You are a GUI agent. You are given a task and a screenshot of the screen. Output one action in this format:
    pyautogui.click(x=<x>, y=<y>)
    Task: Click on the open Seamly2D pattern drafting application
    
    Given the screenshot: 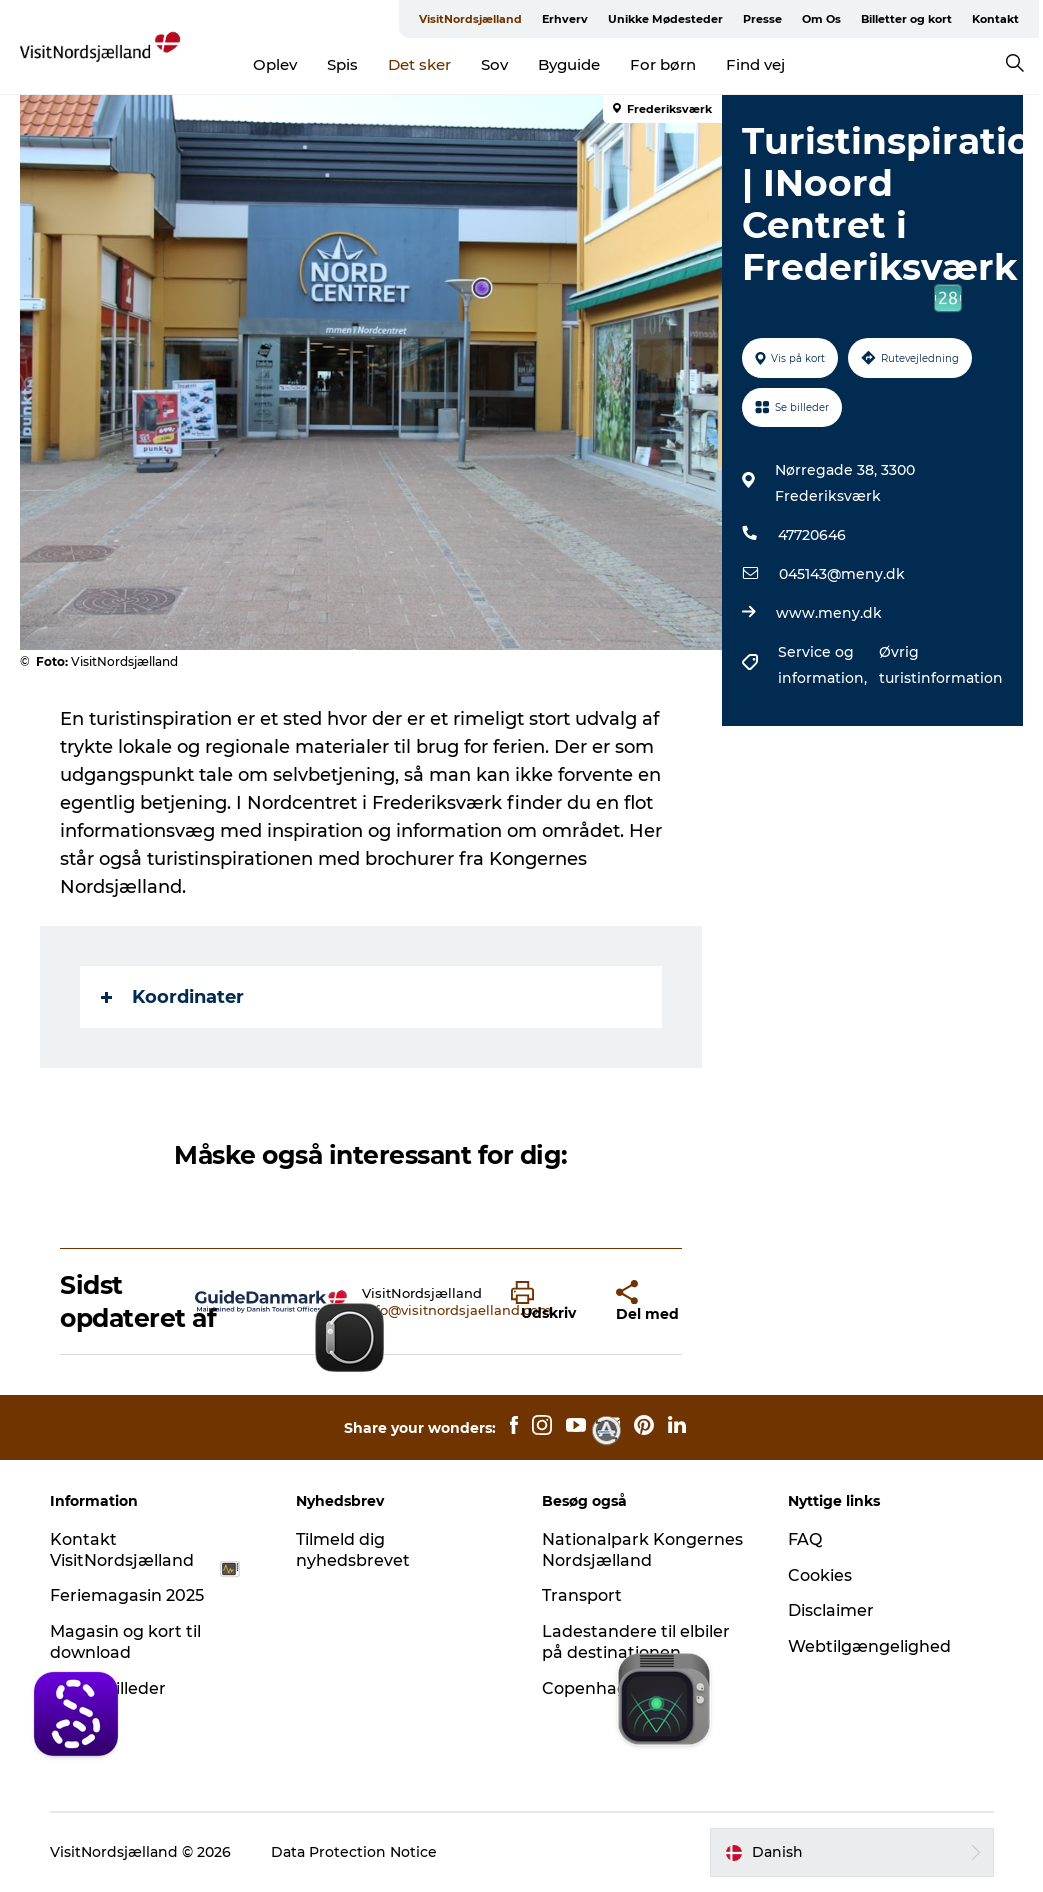 What is the action you would take?
    pyautogui.click(x=76, y=1714)
    